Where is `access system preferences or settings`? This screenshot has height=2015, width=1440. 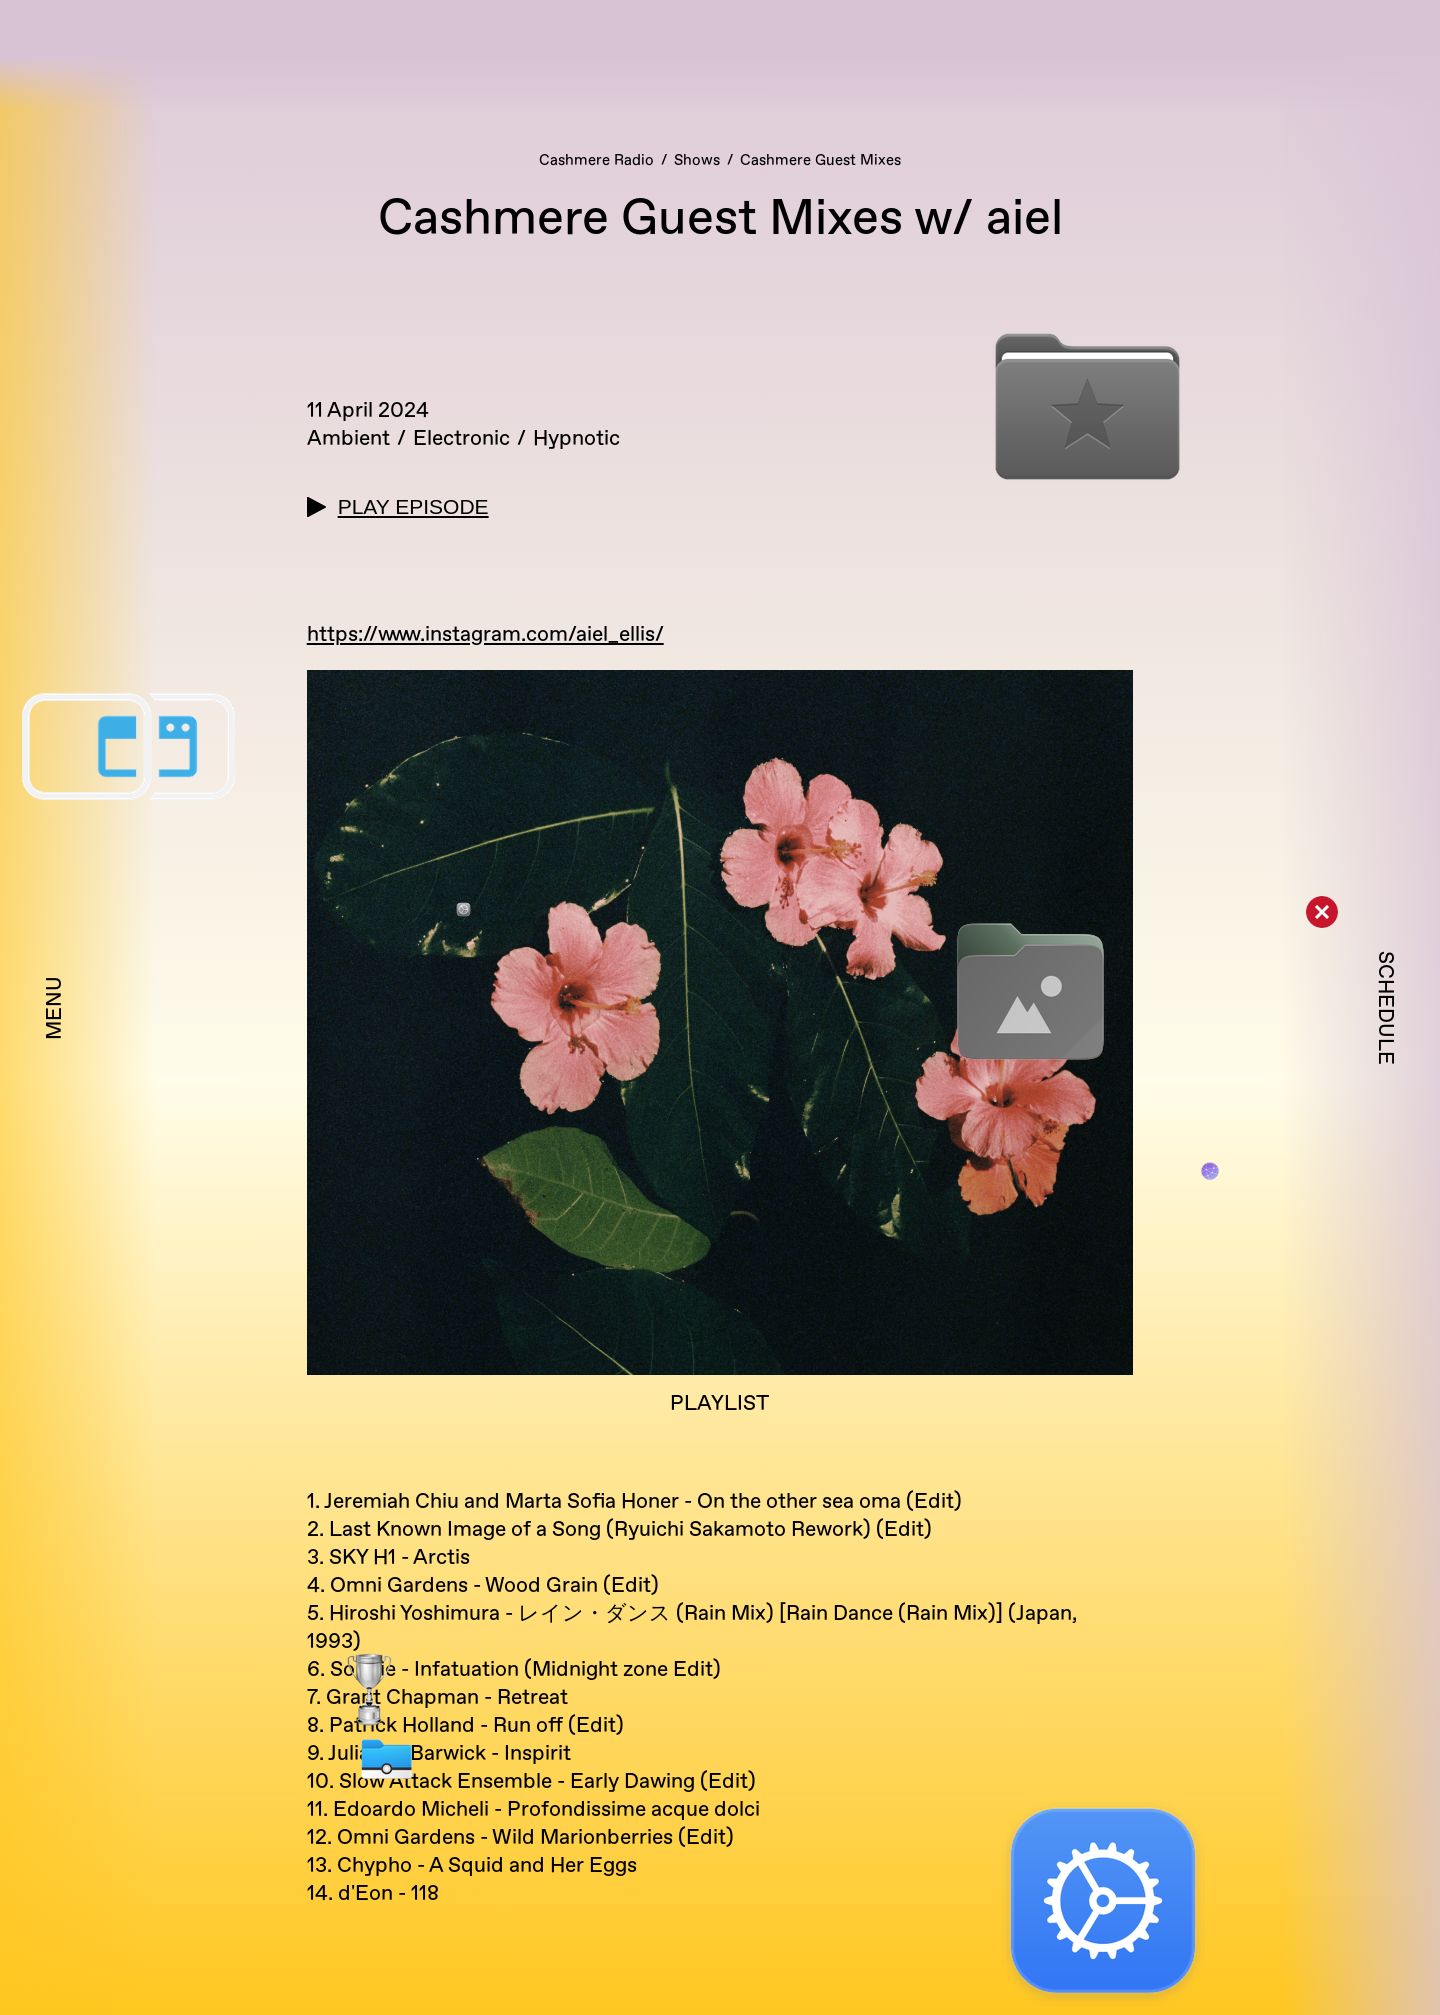
access system preferences or settings is located at coordinates (1103, 1904).